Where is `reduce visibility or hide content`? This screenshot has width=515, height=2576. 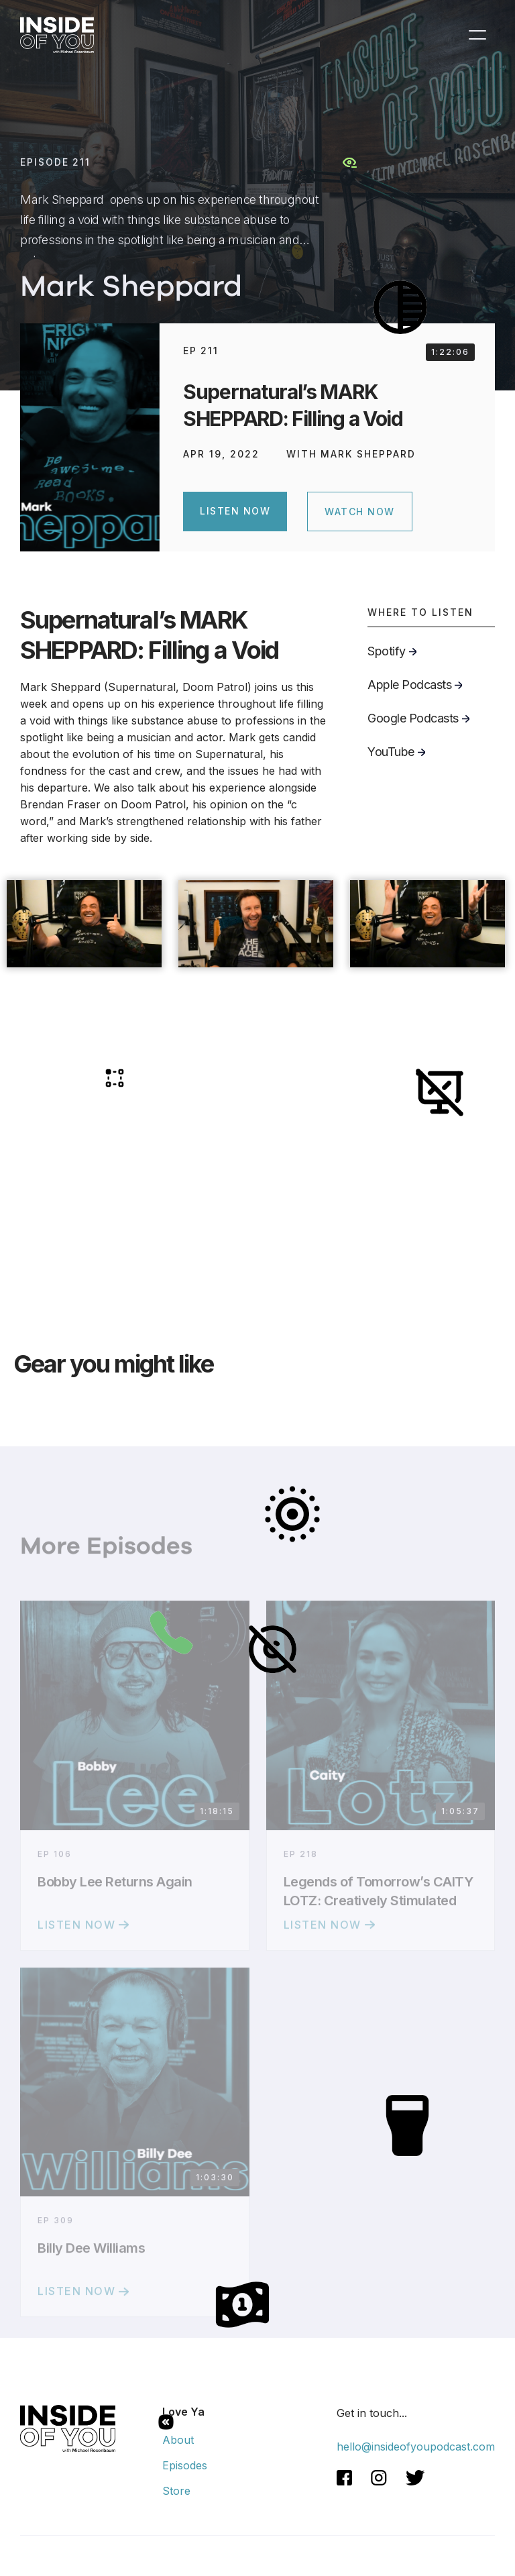 reduce visibility or hide content is located at coordinates (349, 162).